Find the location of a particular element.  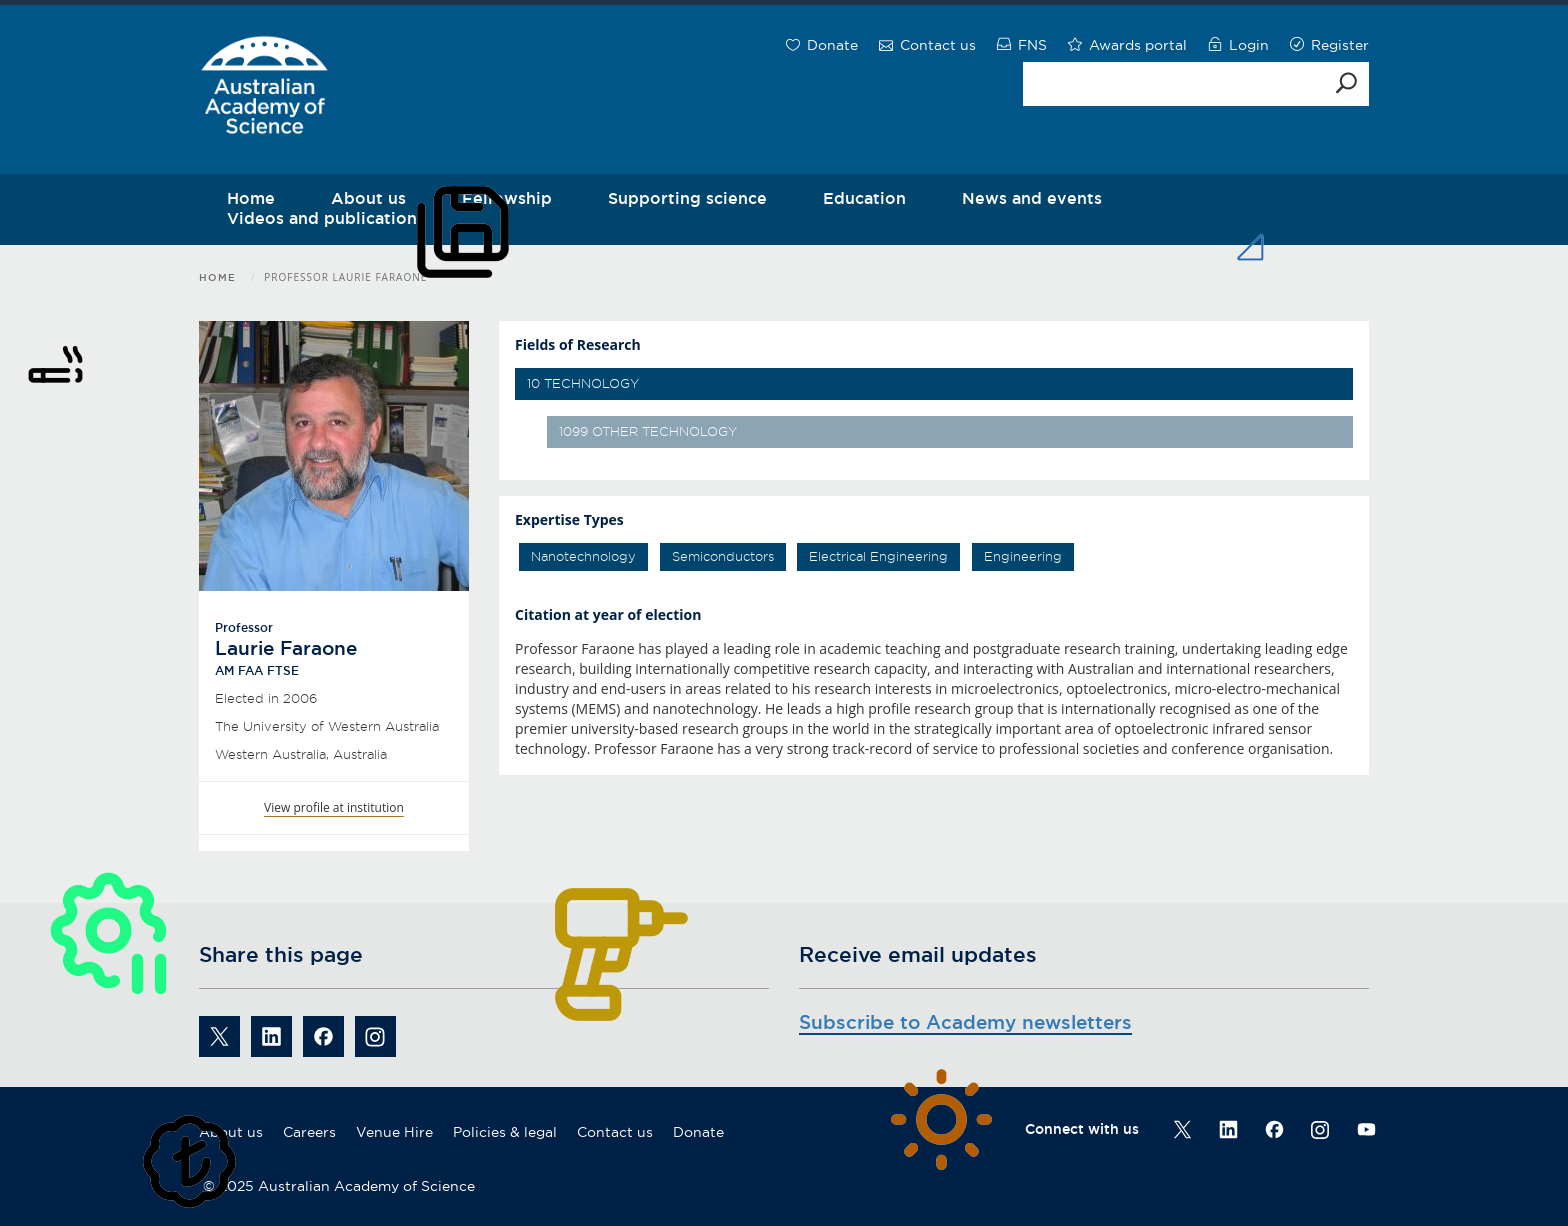

indicates no cellular signal available is located at coordinates (1252, 248).